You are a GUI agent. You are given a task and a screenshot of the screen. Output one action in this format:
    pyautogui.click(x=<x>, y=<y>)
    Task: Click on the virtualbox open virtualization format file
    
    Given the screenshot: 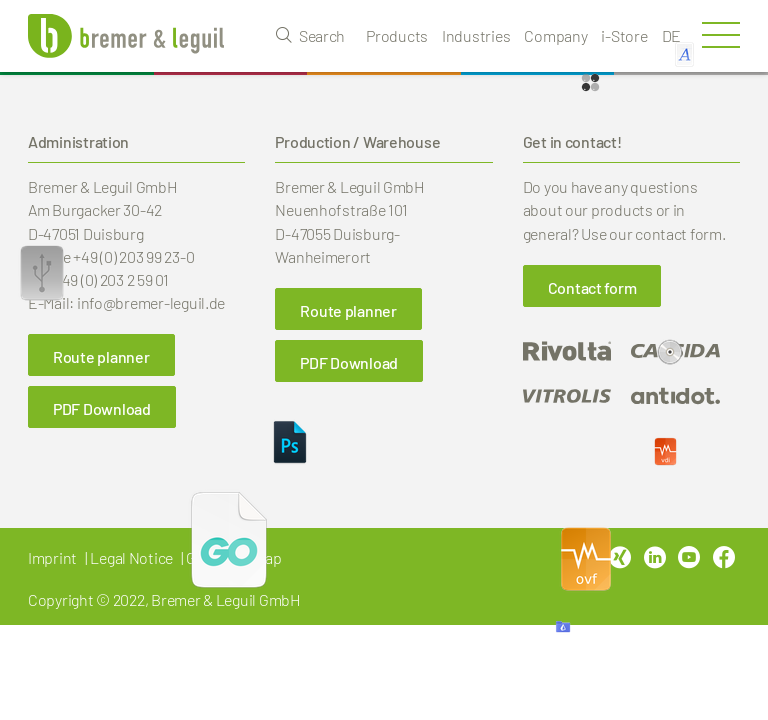 What is the action you would take?
    pyautogui.click(x=586, y=559)
    